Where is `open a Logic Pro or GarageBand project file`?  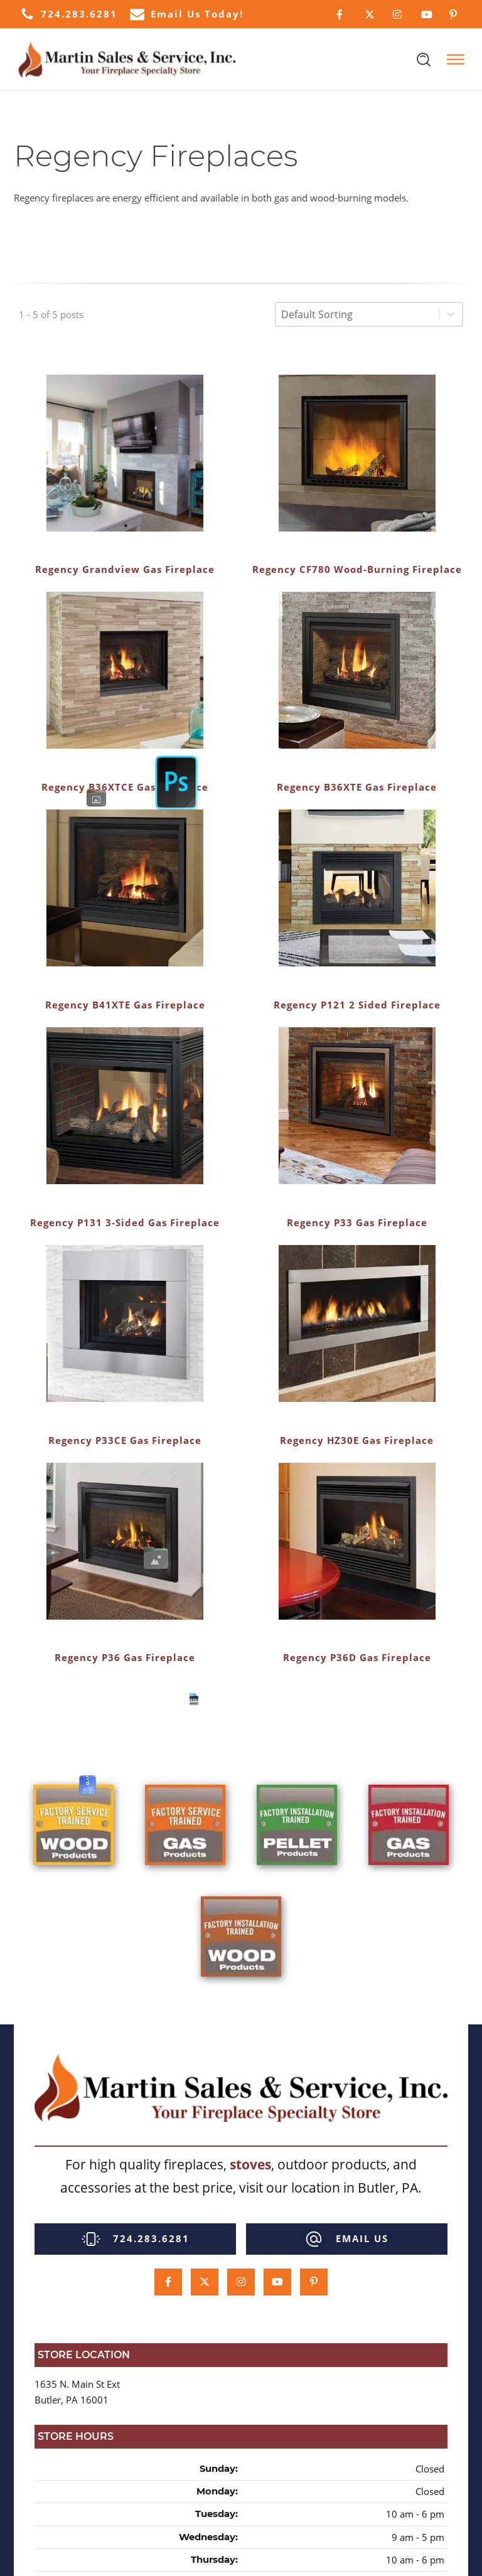 open a Logic Pro or GarageBand project file is located at coordinates (194, 1699).